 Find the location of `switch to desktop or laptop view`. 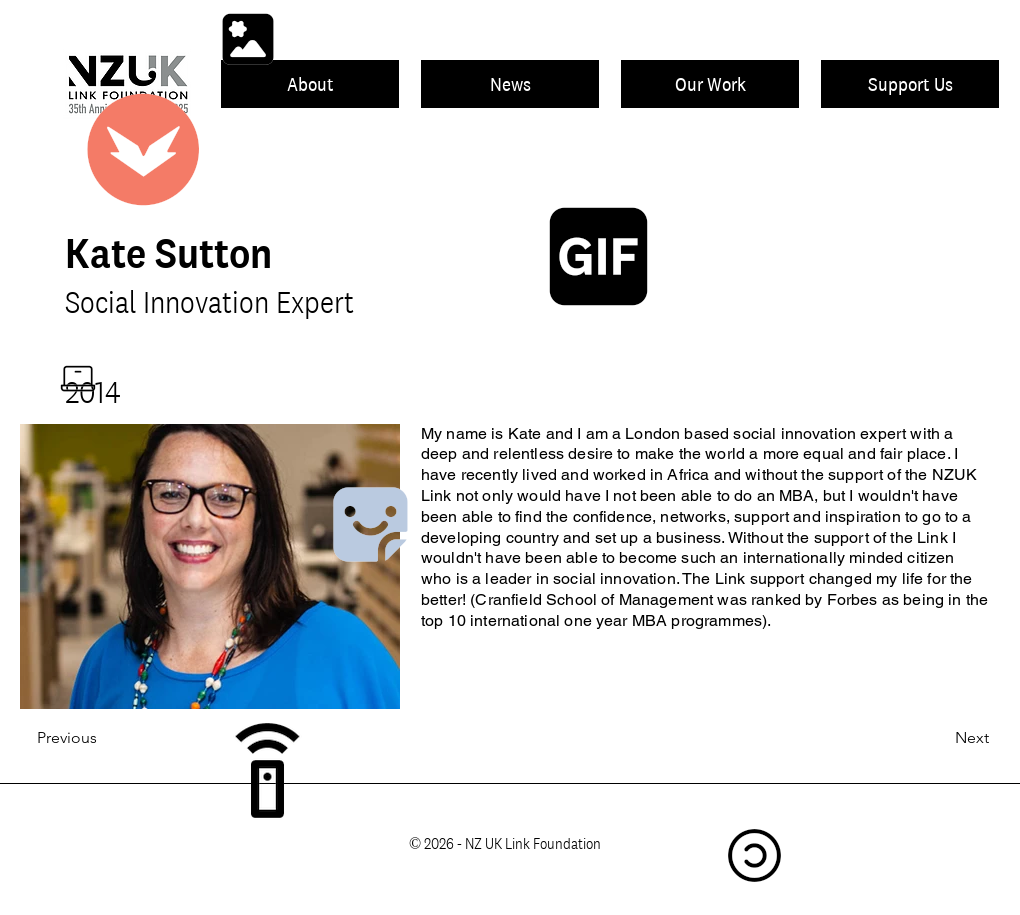

switch to desktop or laptop view is located at coordinates (78, 378).